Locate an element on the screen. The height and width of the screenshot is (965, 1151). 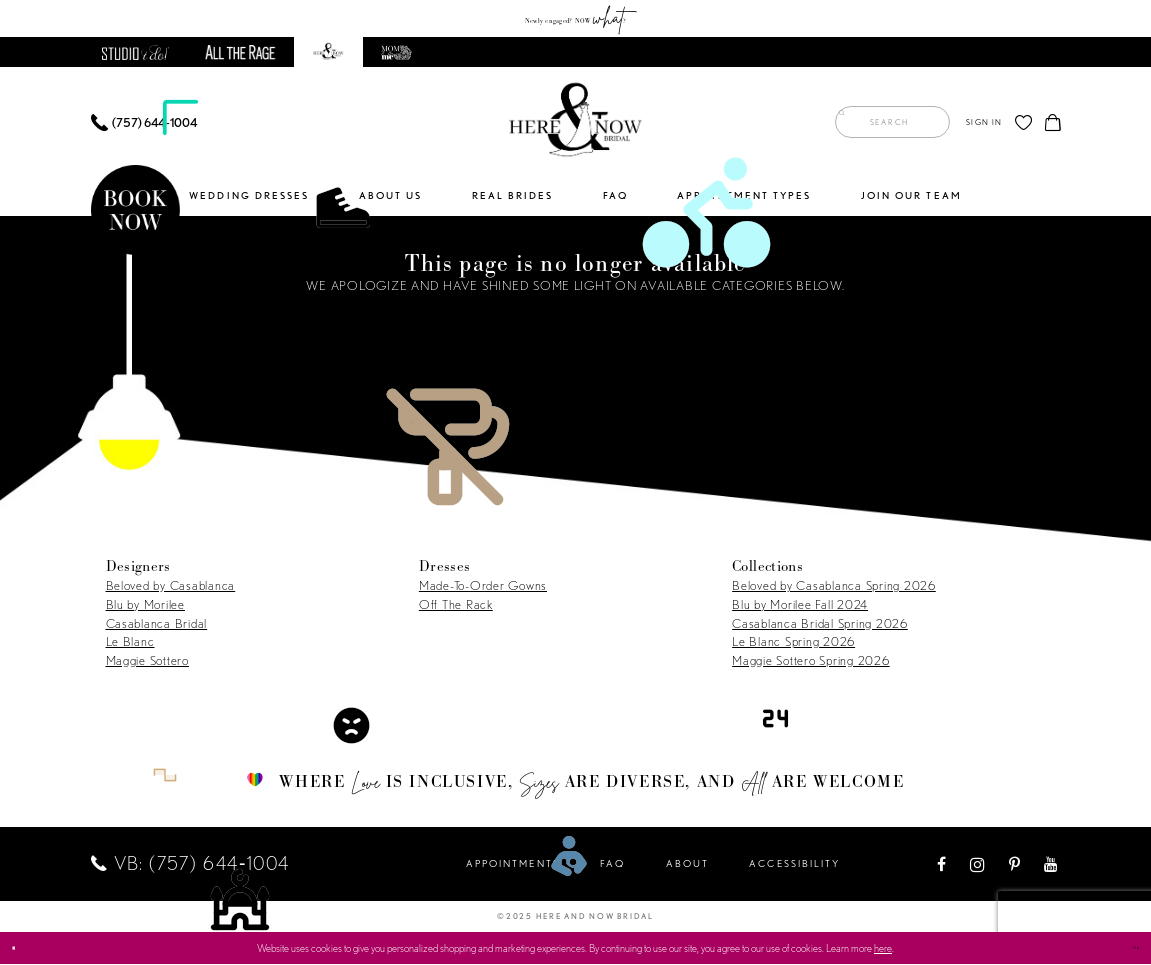
select cycling as your transportation mode is located at coordinates (706, 209).